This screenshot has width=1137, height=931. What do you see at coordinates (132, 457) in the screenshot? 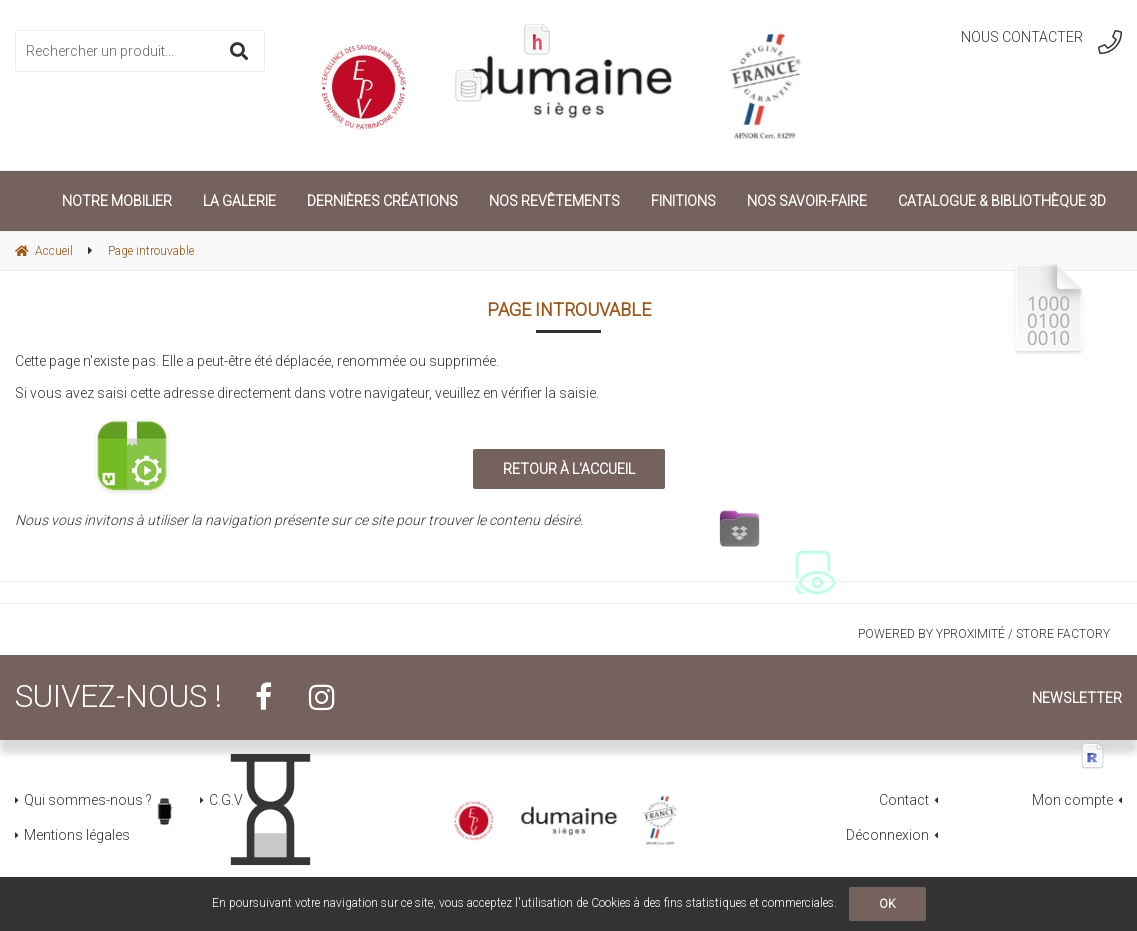
I see `manage software packages and installations` at bounding box center [132, 457].